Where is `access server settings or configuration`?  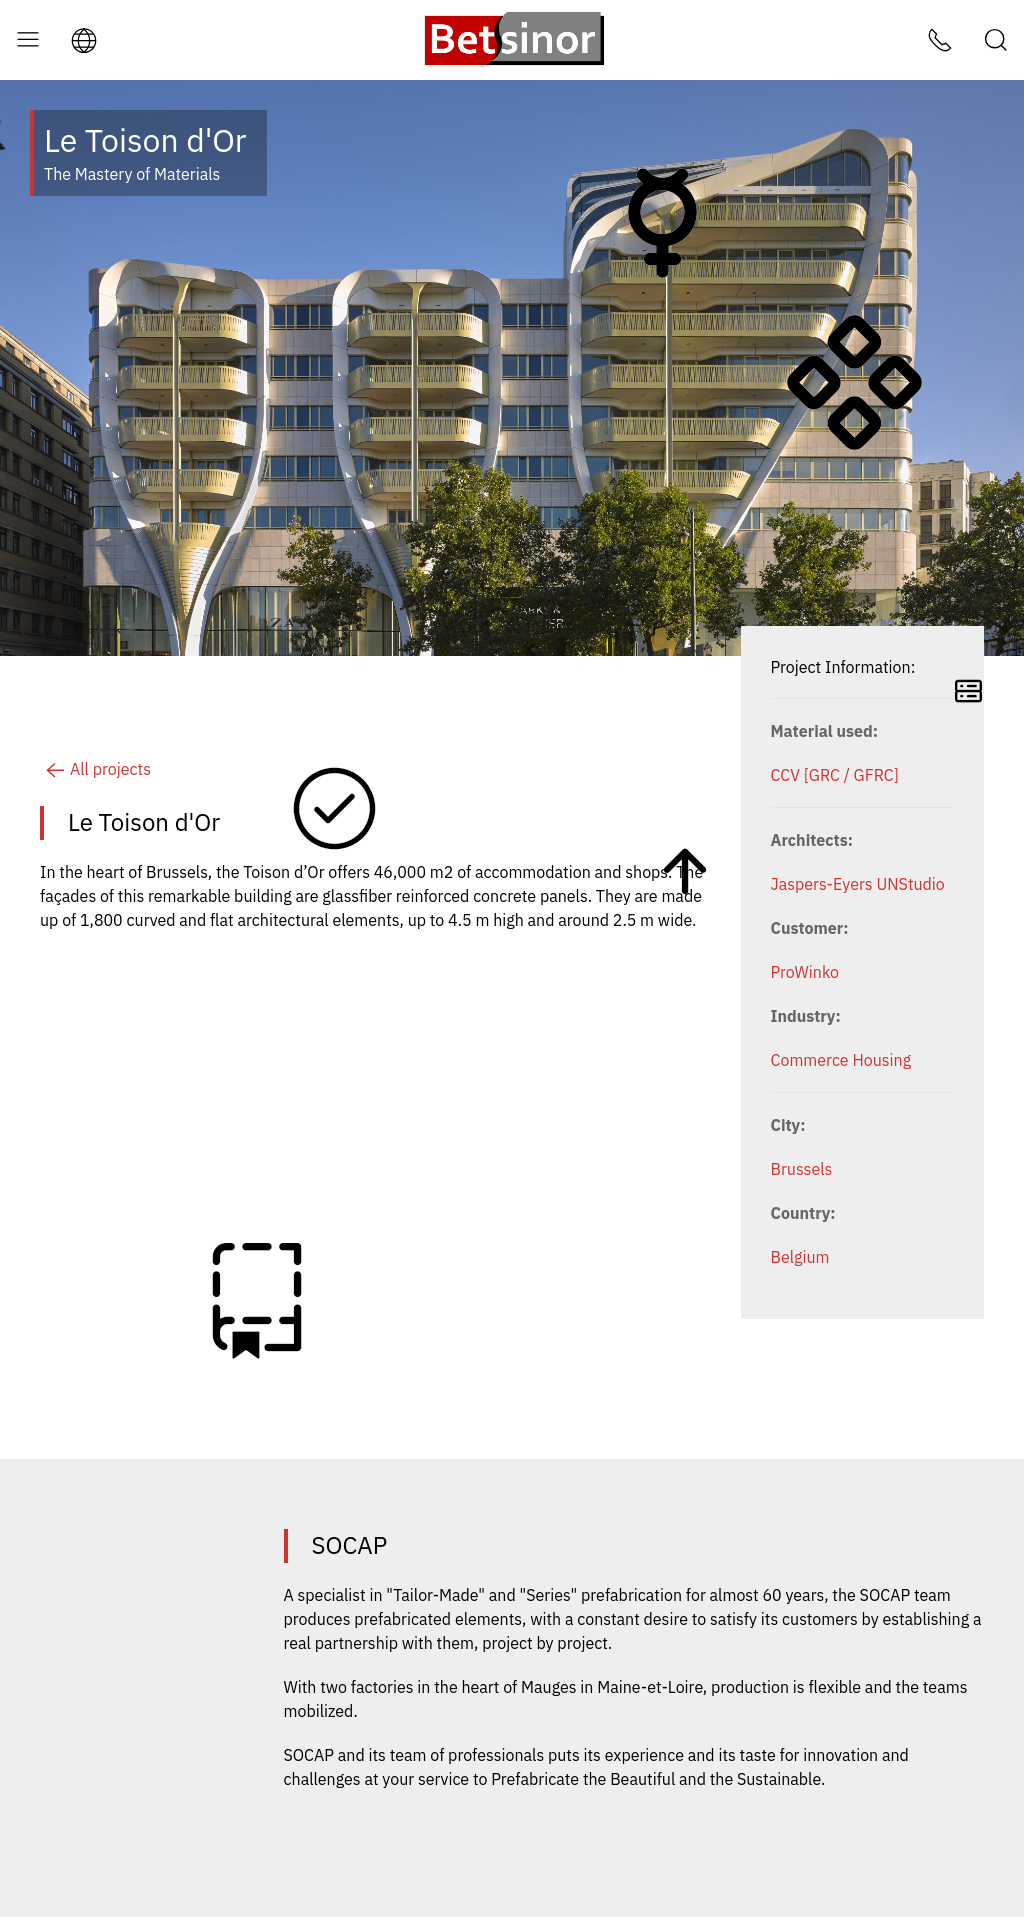
access server settings or configuration is located at coordinates (968, 691).